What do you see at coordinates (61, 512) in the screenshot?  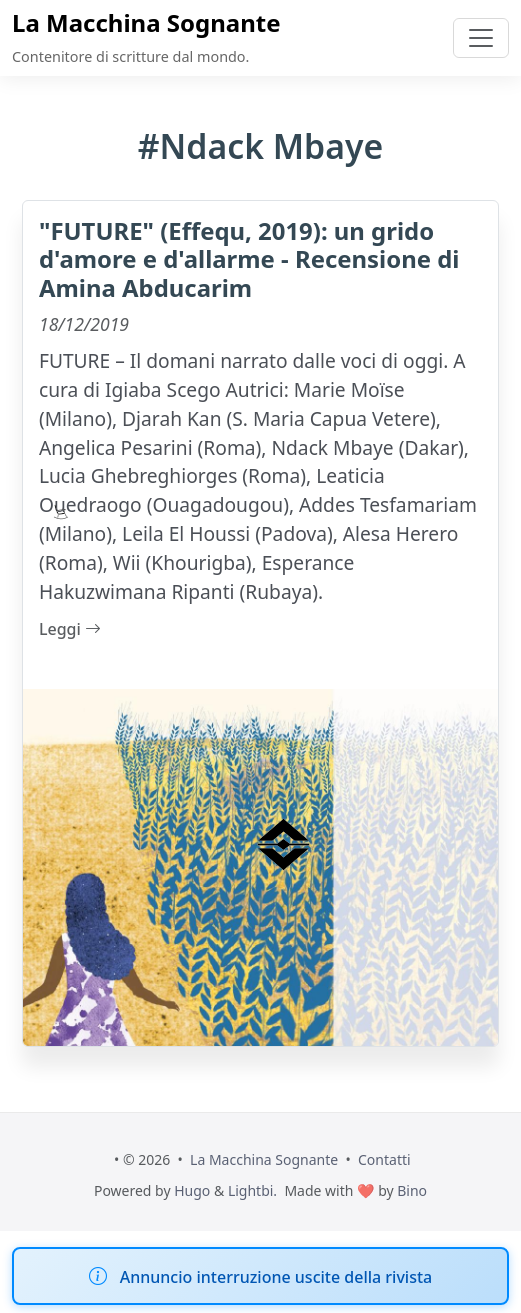 I see `browse furniture or home decor items` at bounding box center [61, 512].